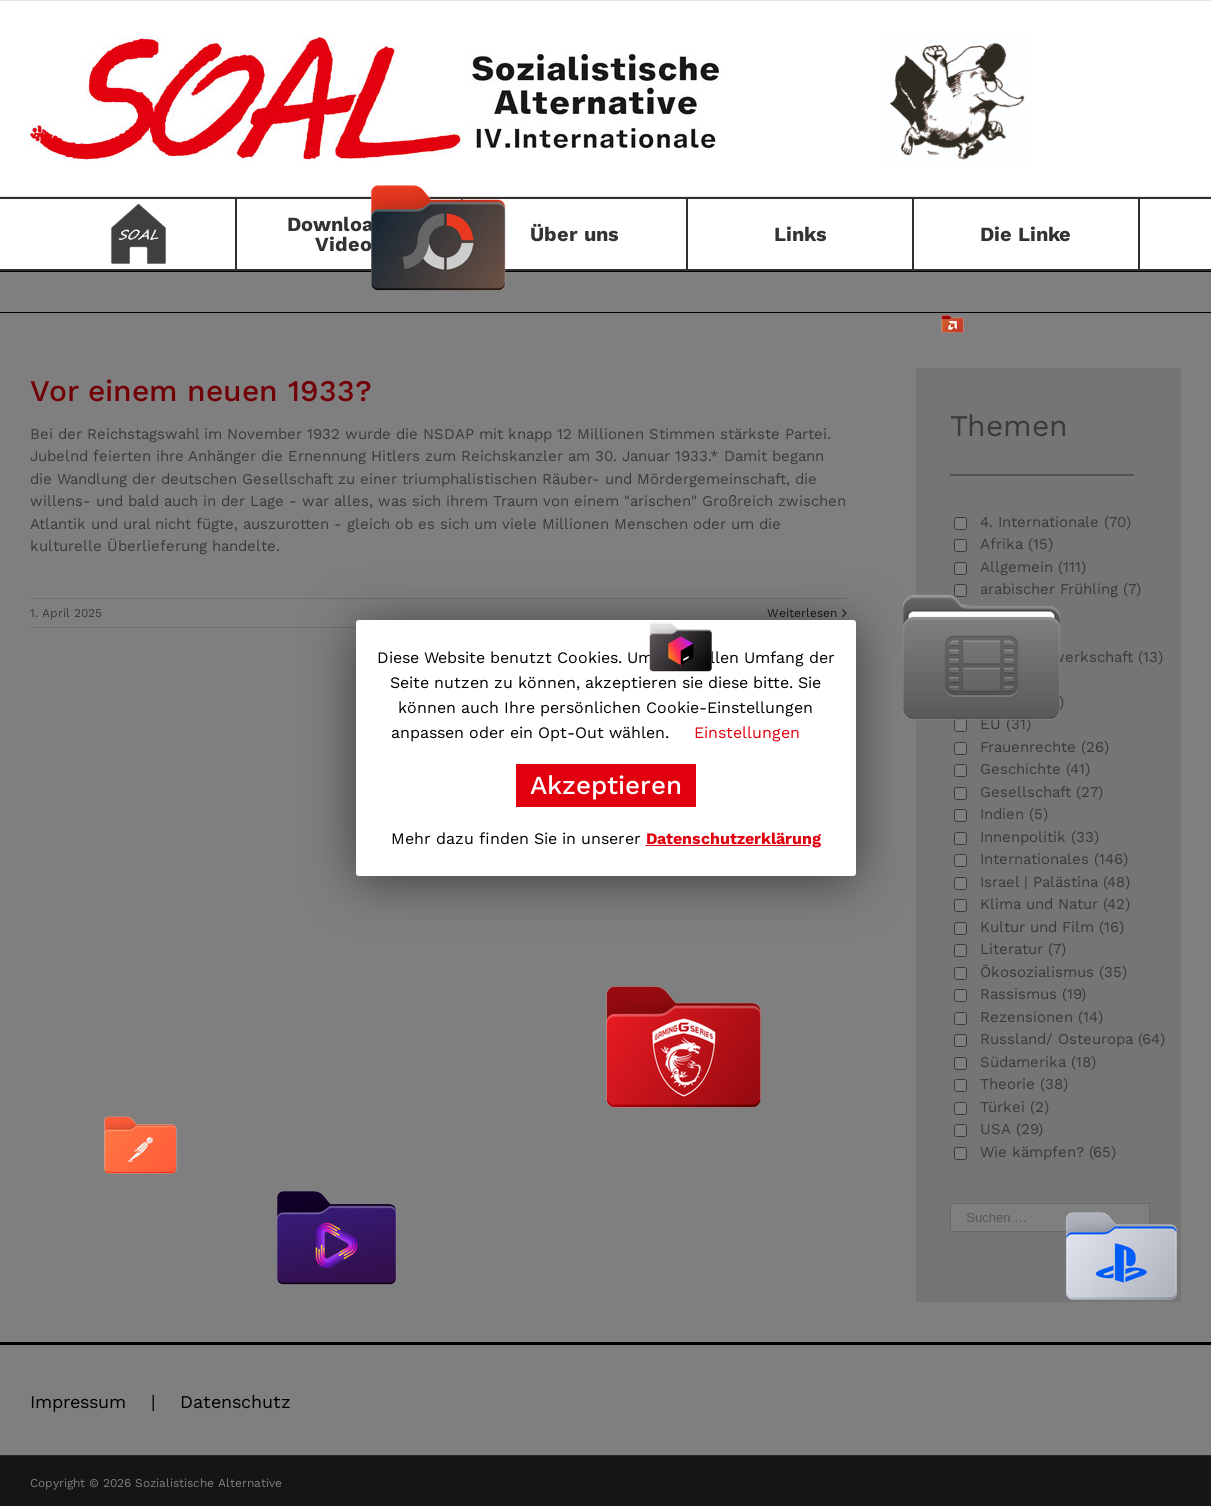  I want to click on open folder containing JetBrains Toolbox projects, so click(680, 648).